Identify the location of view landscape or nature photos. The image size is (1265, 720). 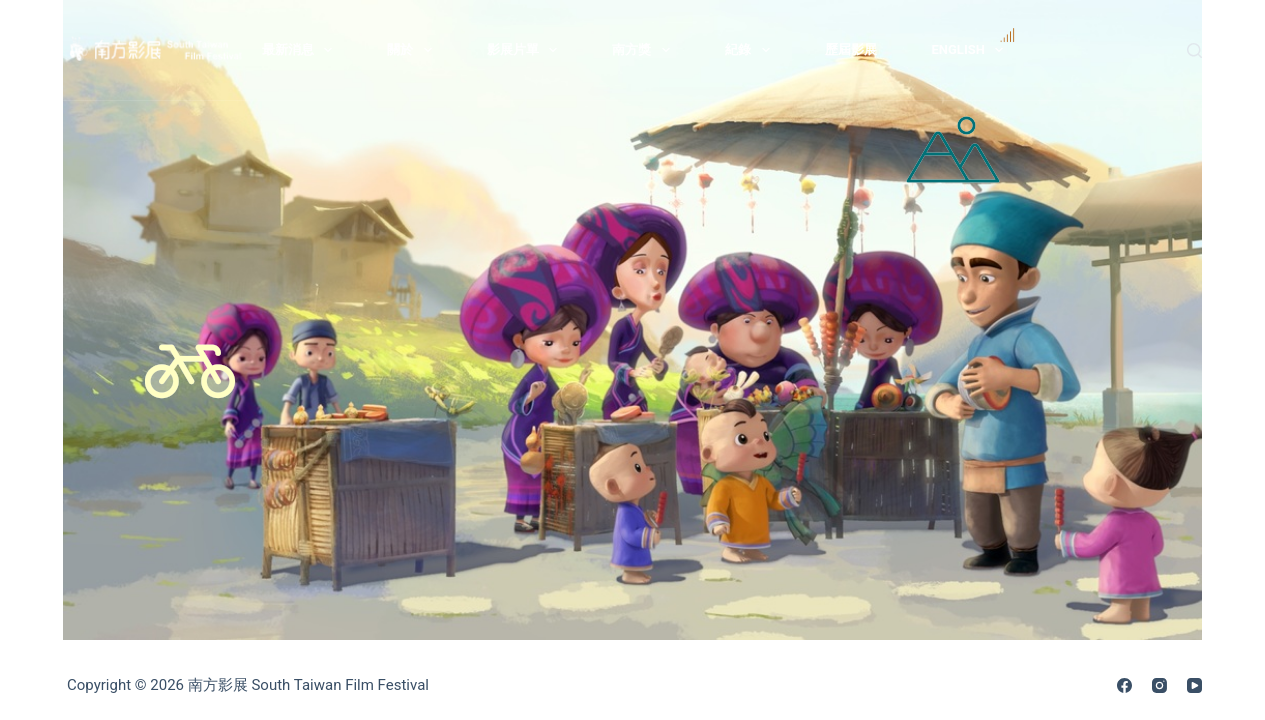
(953, 154).